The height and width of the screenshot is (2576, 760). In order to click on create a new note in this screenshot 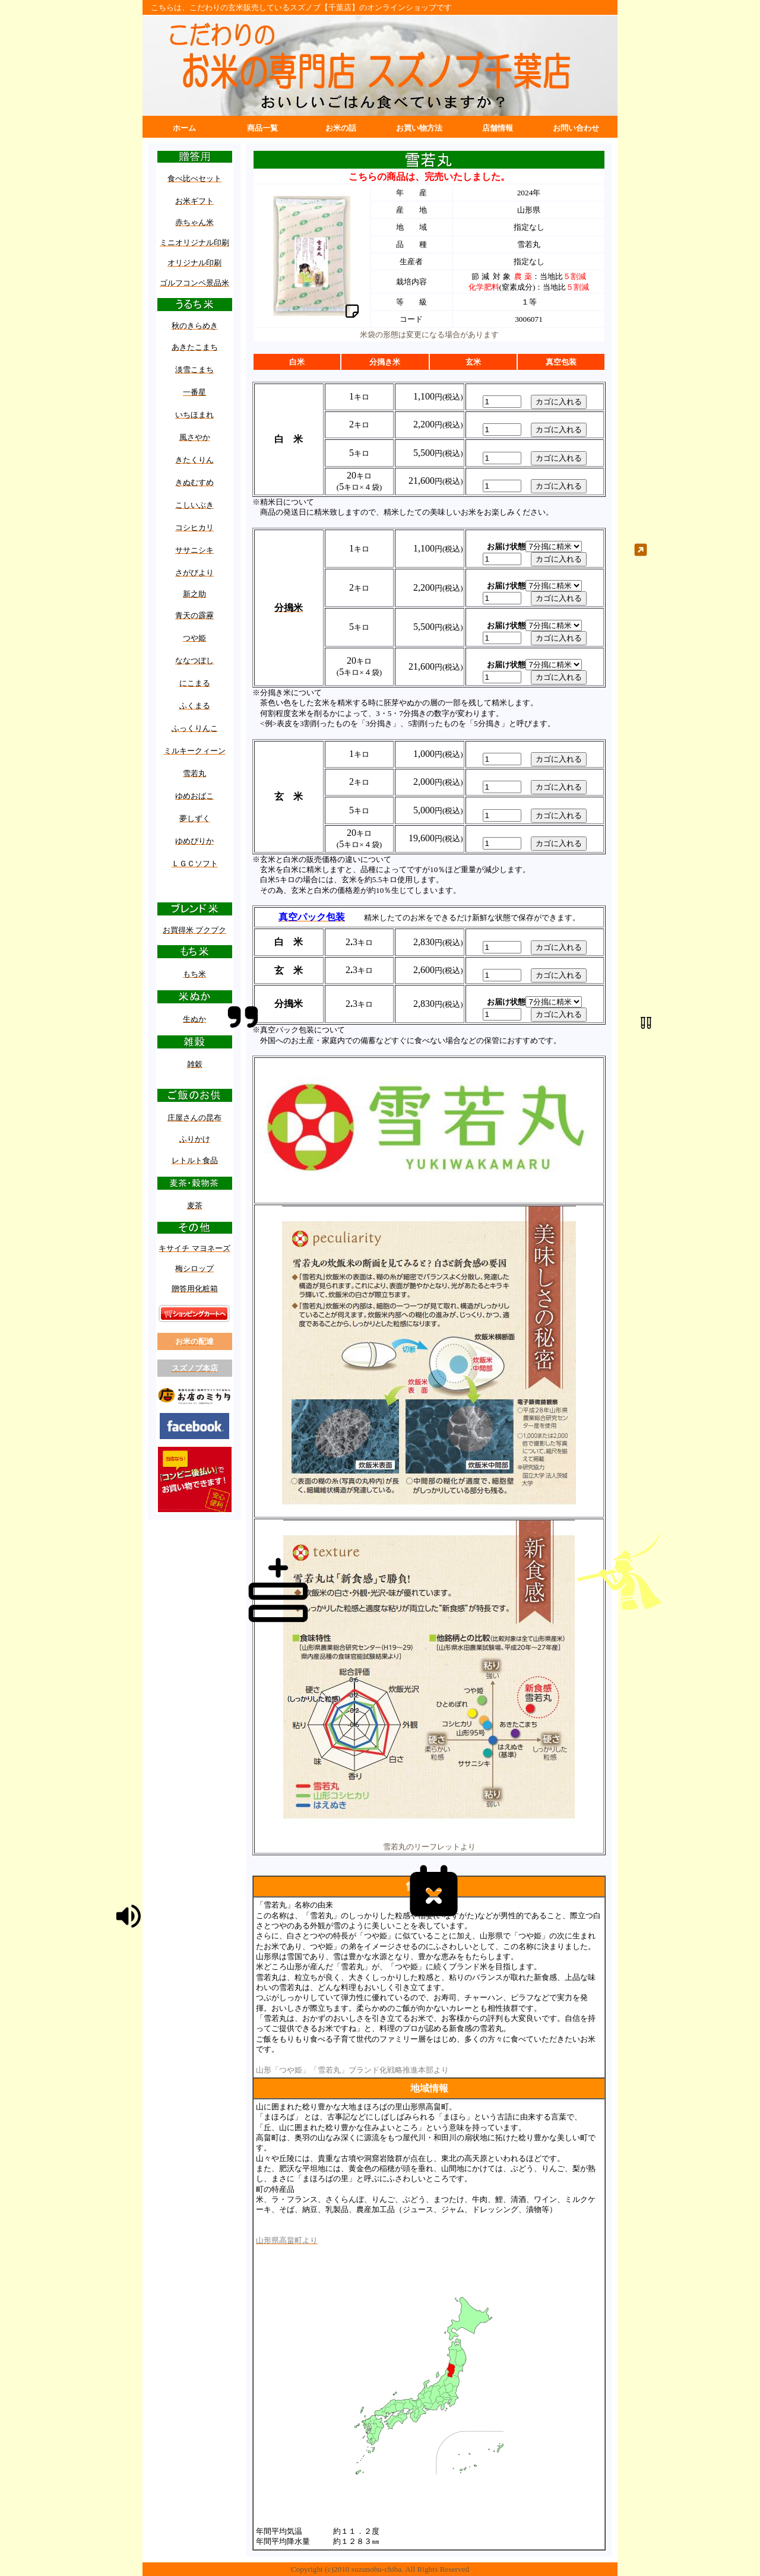, I will do `click(352, 311)`.